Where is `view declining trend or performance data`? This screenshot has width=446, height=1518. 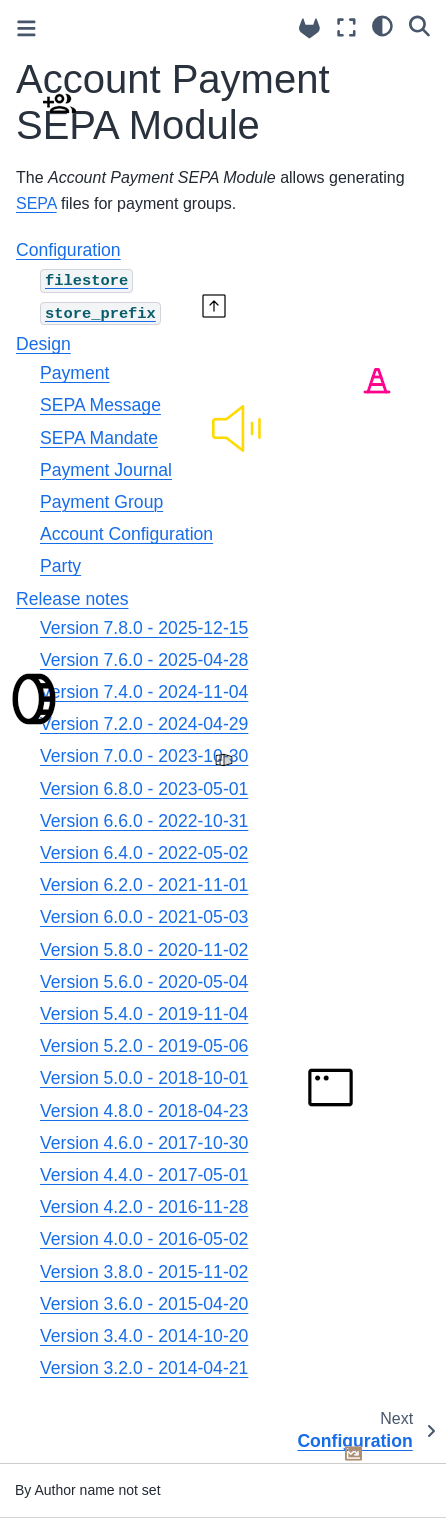 view declining trend or performance data is located at coordinates (353, 1453).